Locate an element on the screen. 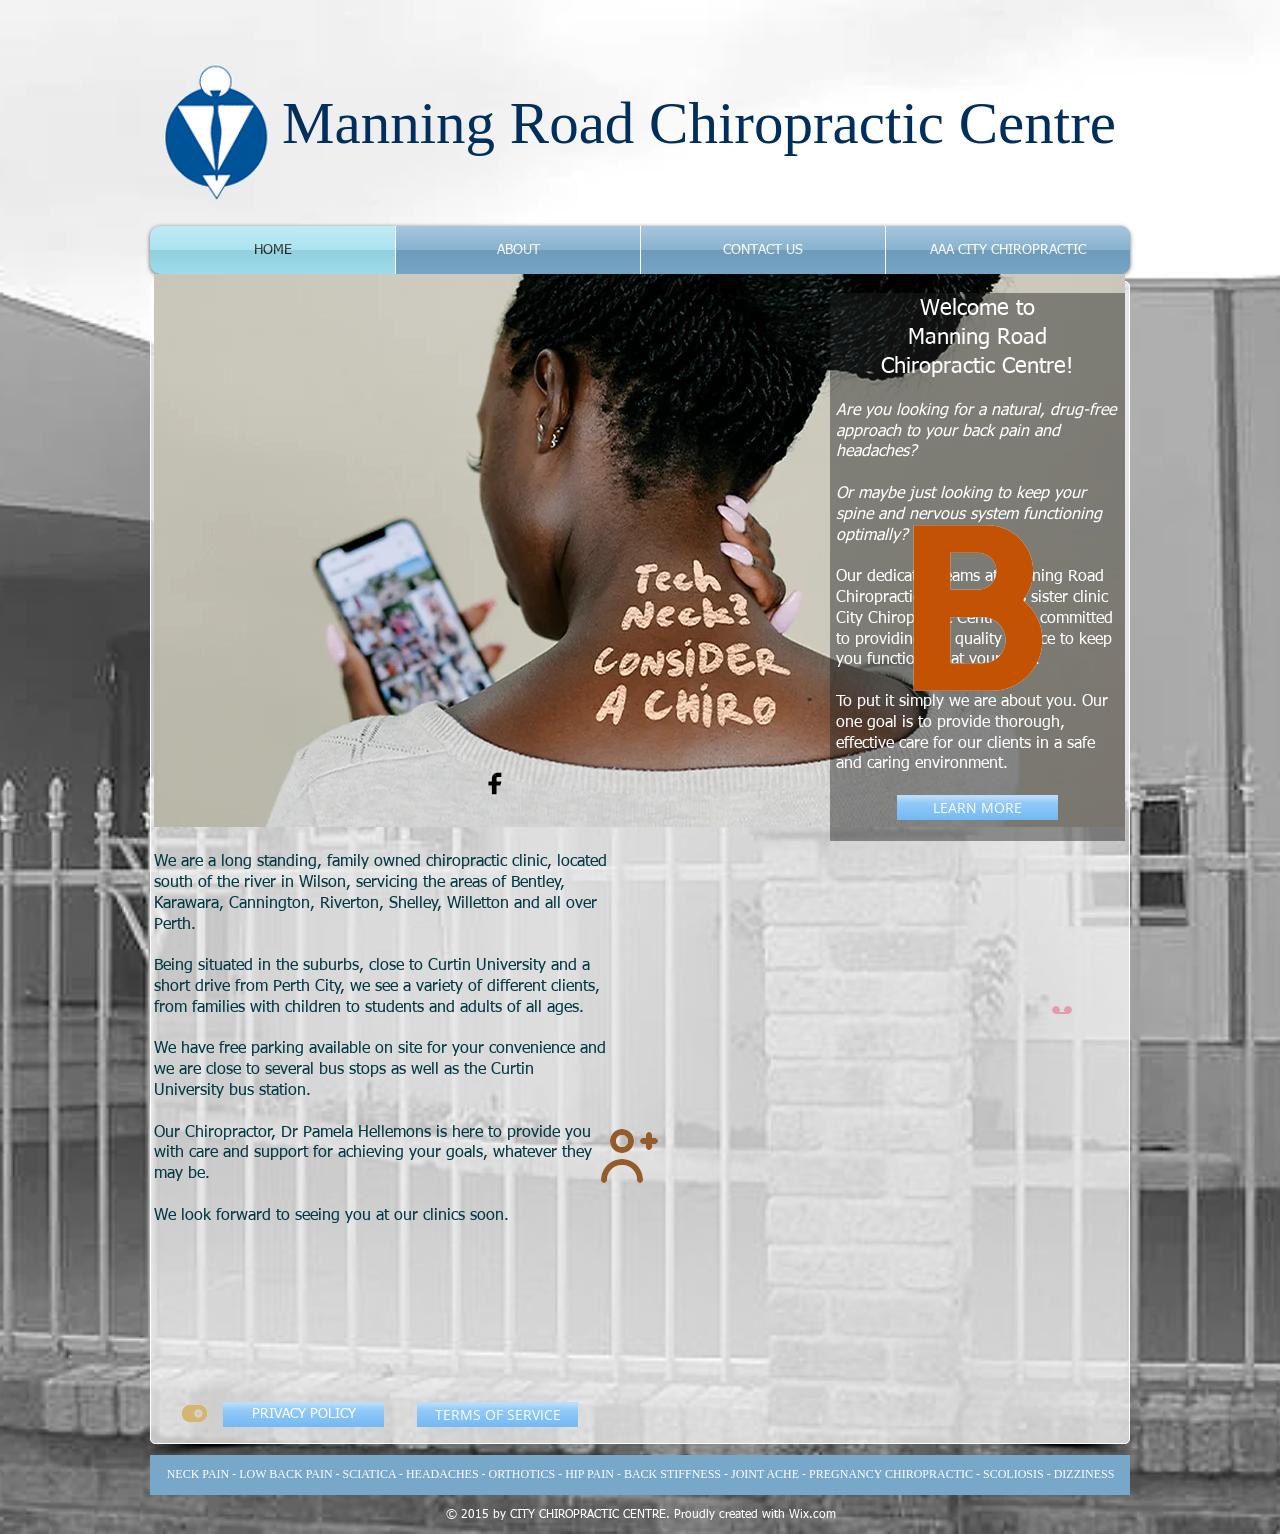  add a new contact is located at coordinates (628, 1156).